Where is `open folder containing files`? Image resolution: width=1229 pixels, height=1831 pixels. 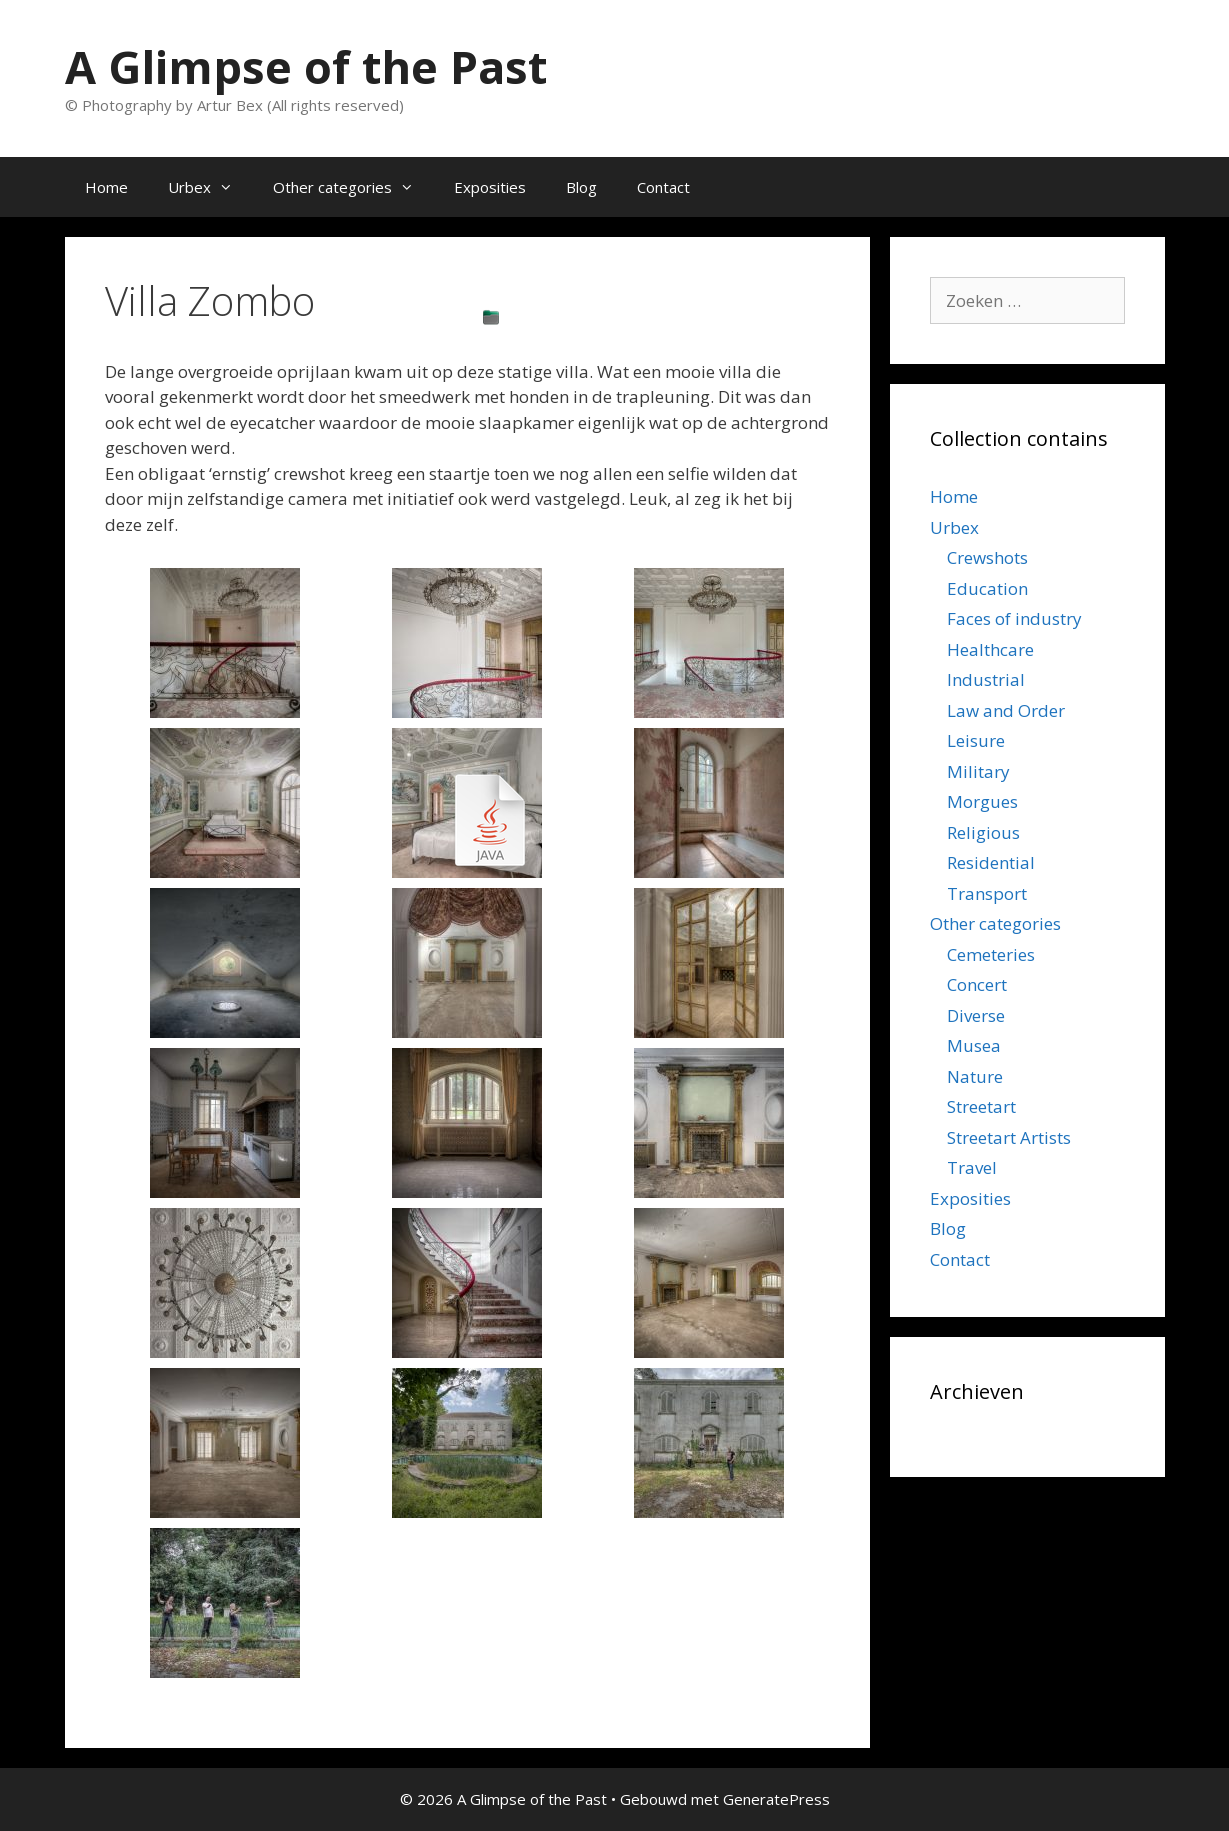
open folder containing files is located at coordinates (491, 317).